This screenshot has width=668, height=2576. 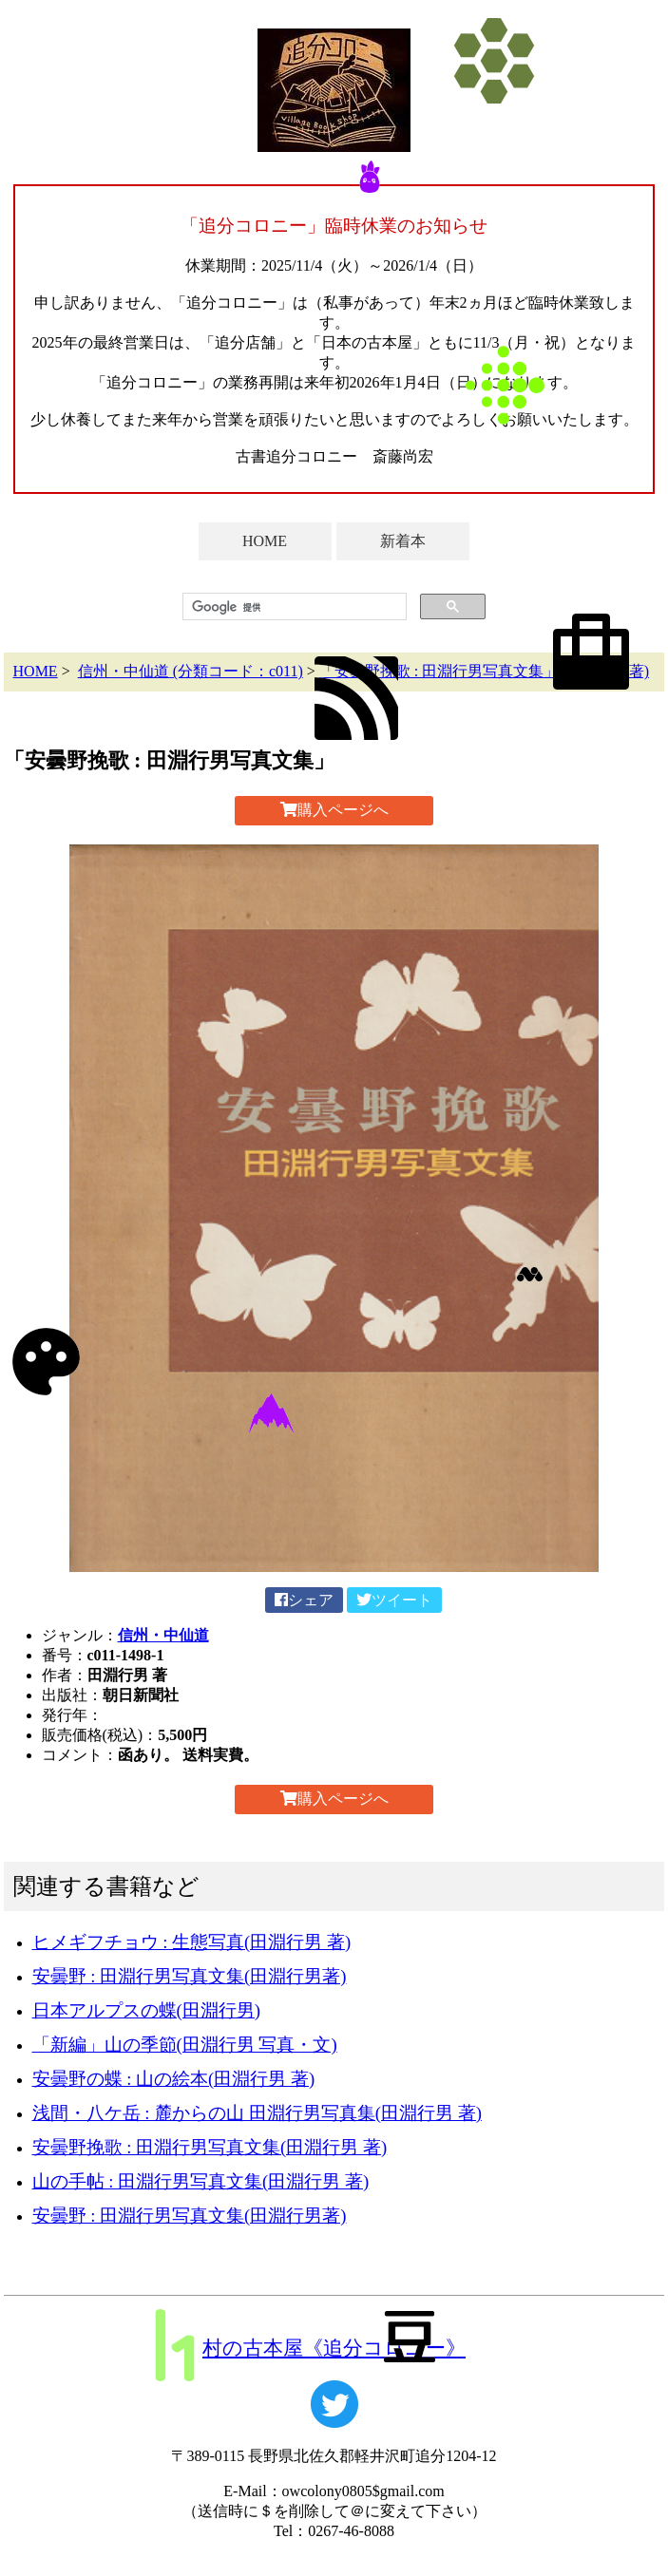 I want to click on burton snowboards brand logo, so click(x=271, y=1412).